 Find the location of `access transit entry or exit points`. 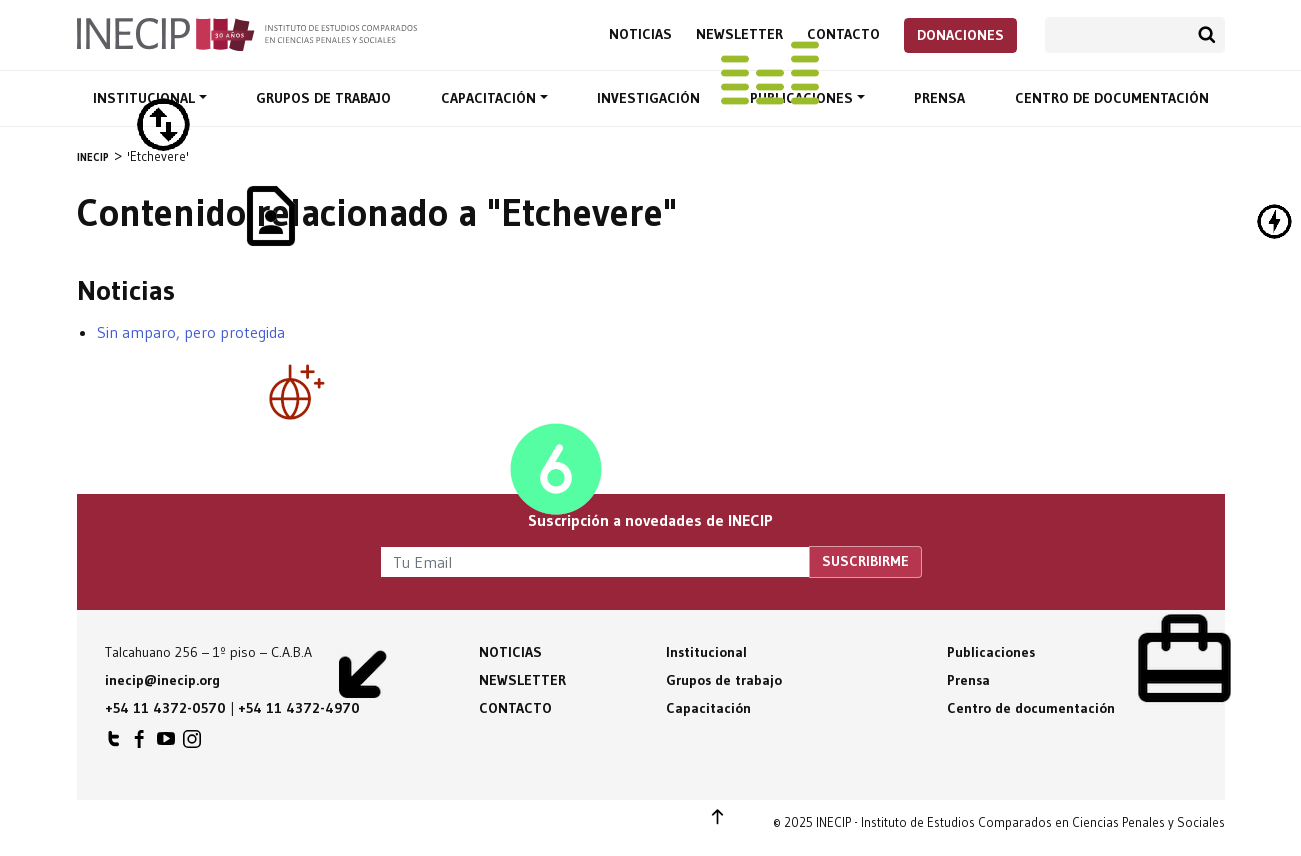

access transit entry or exit points is located at coordinates (364, 673).